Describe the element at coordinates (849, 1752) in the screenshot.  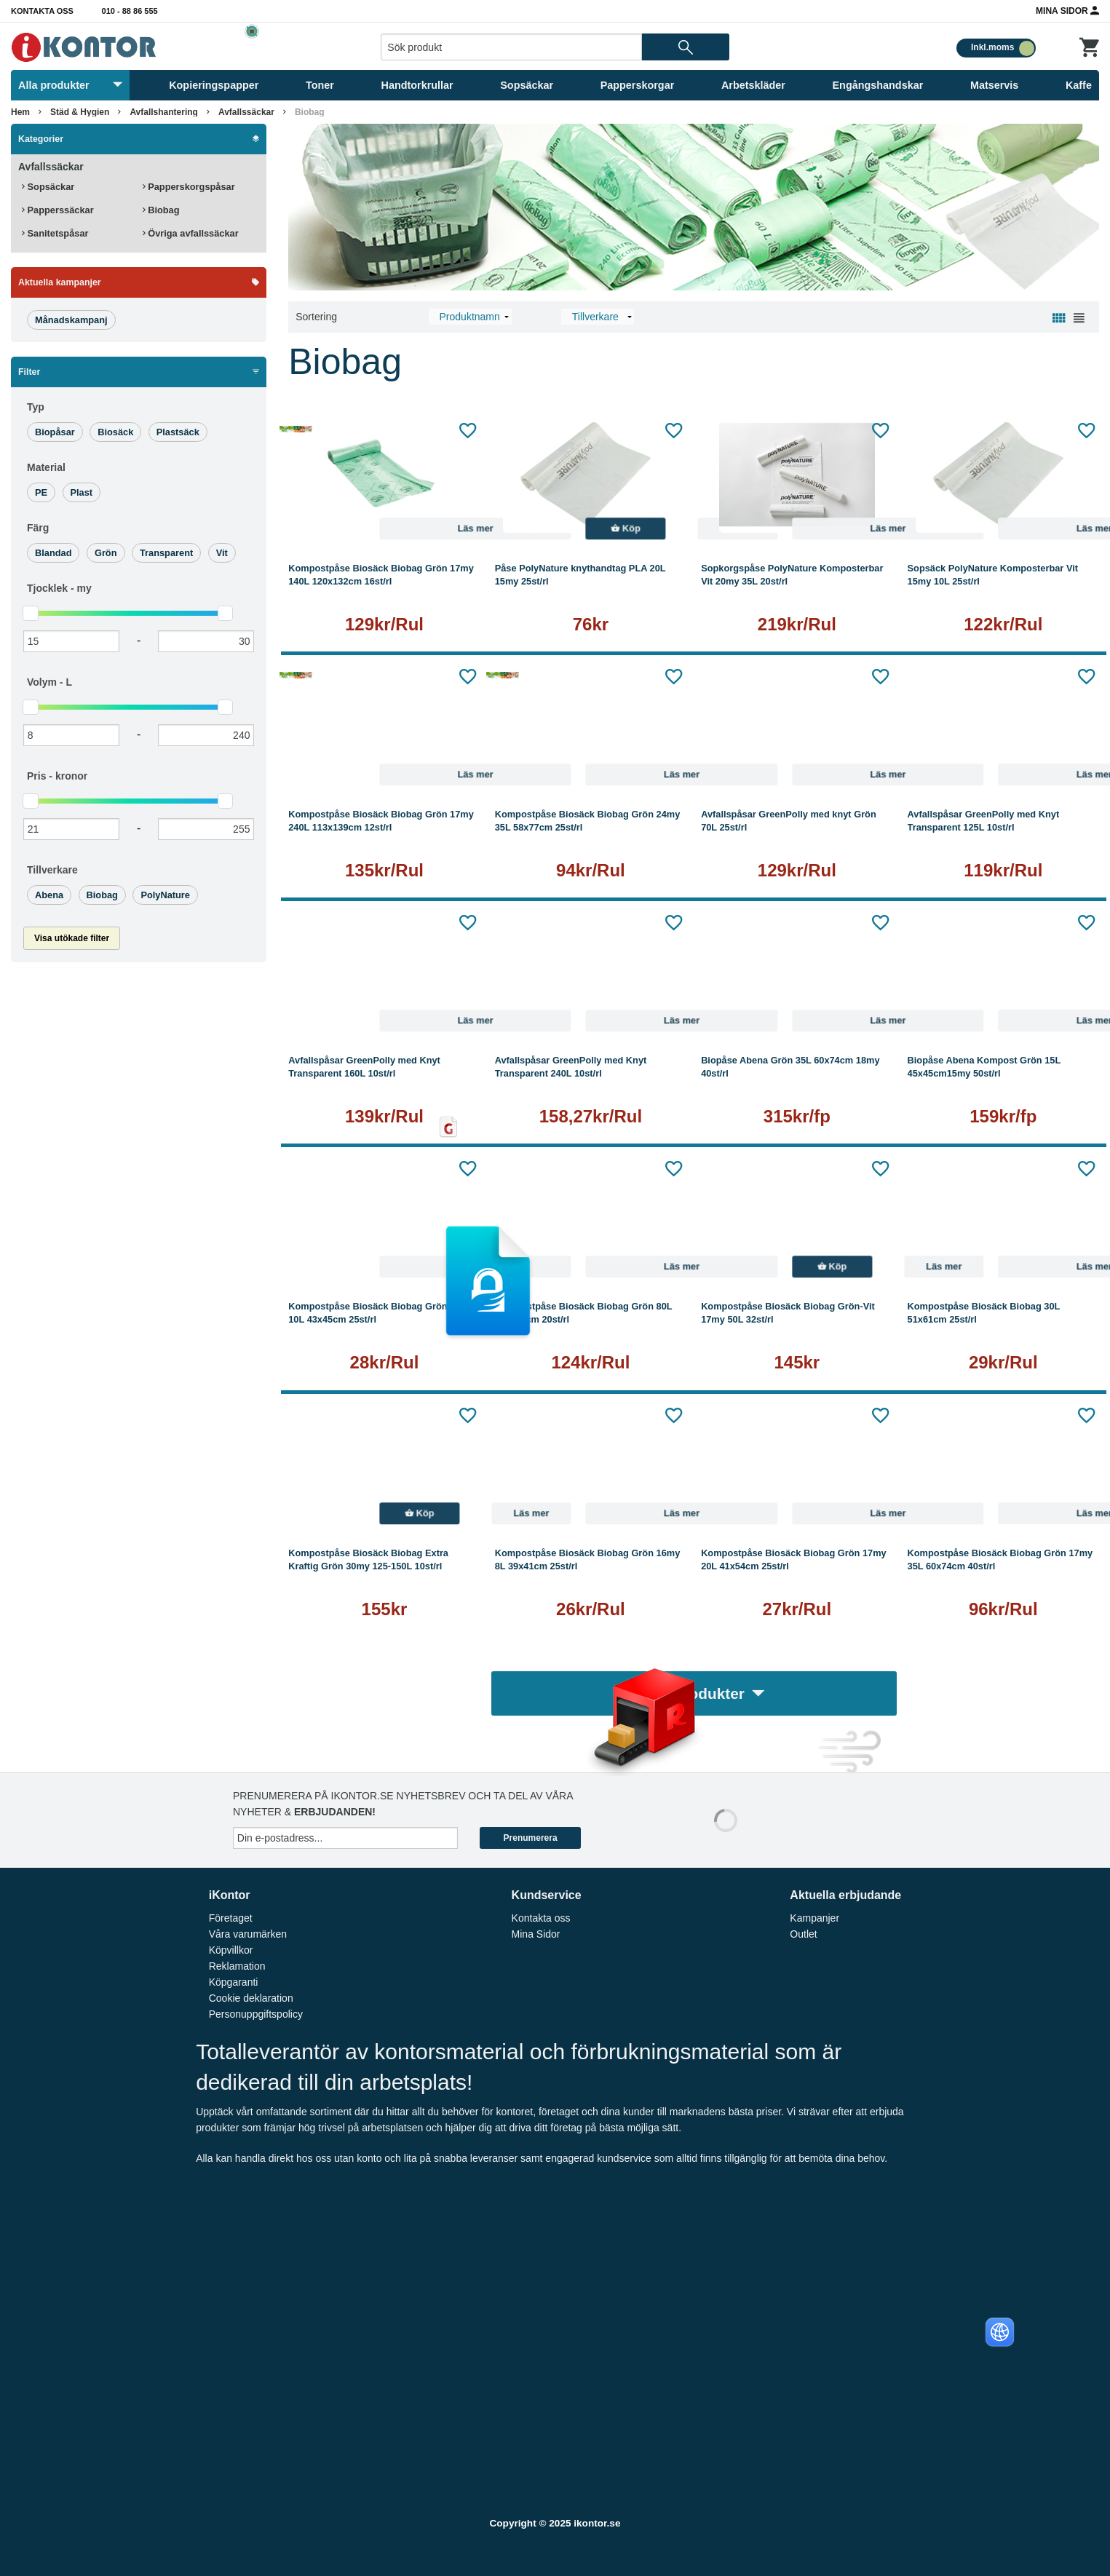
I see `indicates windy weather conditions` at that location.